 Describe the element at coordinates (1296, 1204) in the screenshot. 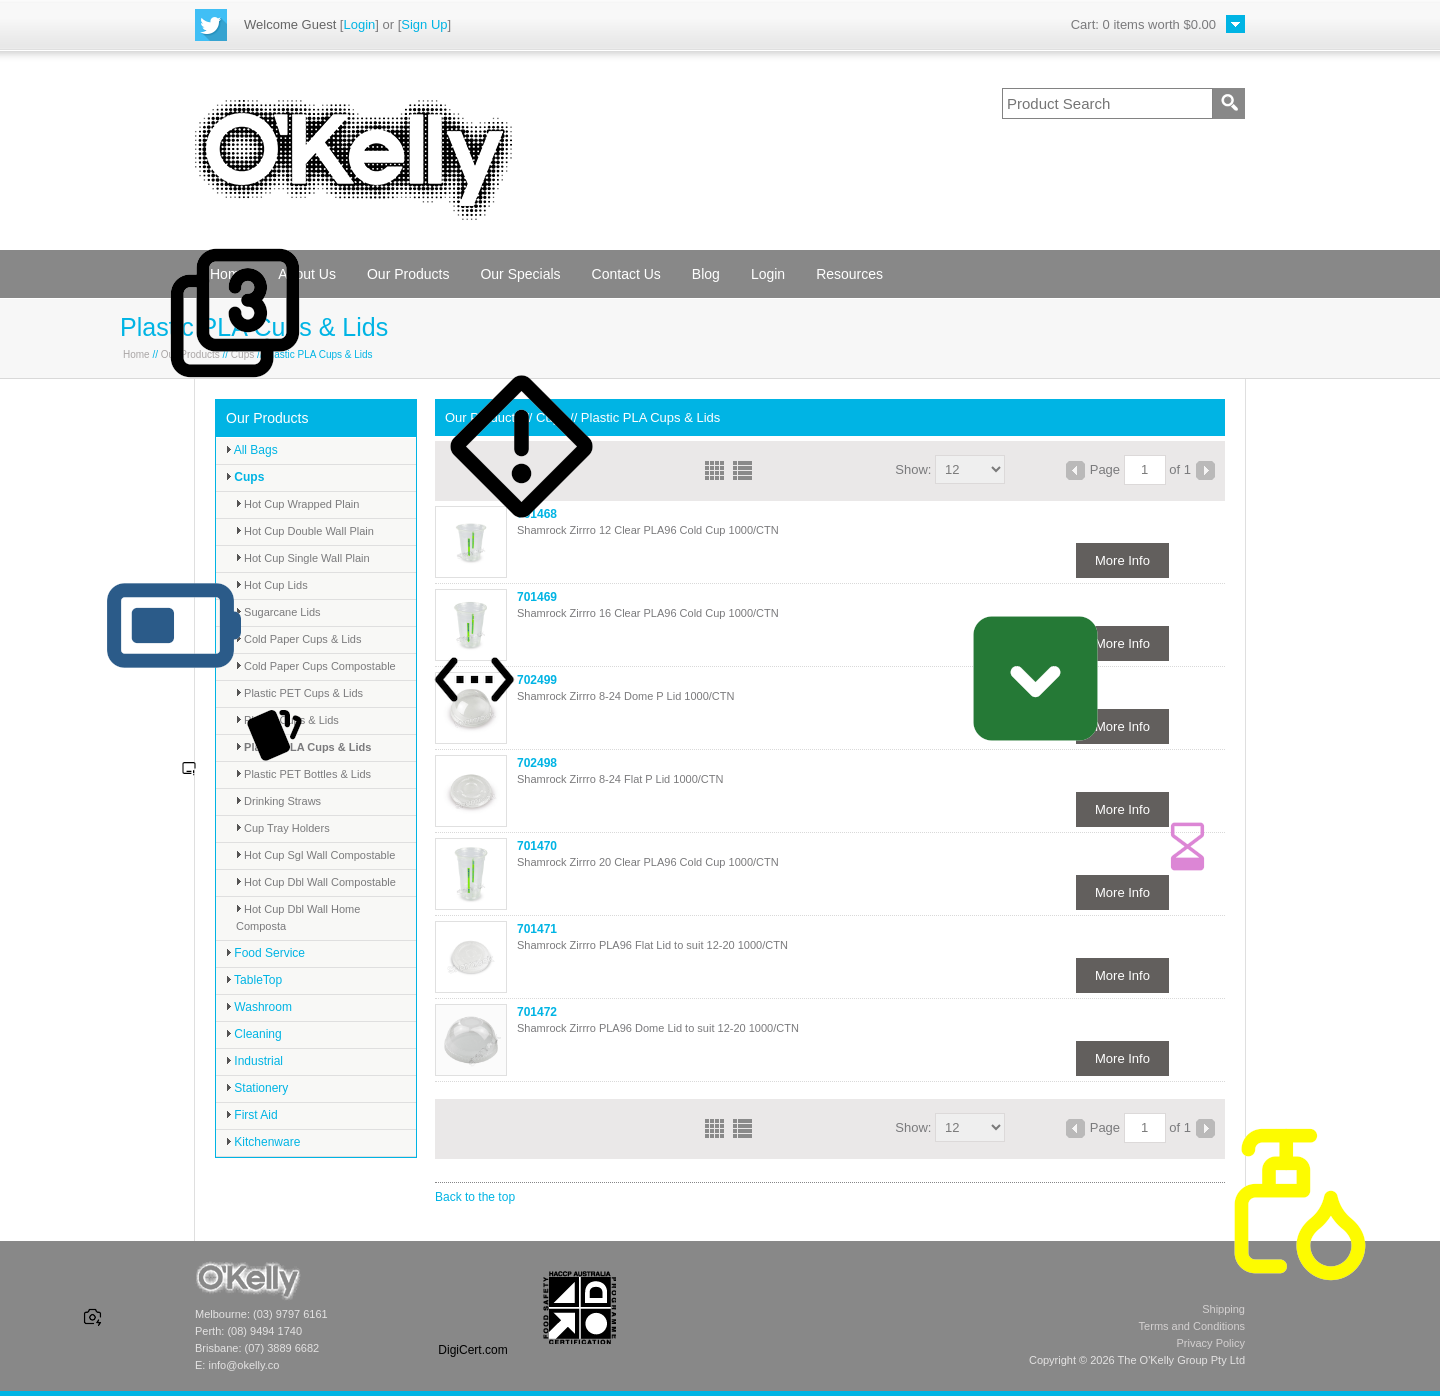

I see `access hand sanitizer or soap dispenser location` at that location.